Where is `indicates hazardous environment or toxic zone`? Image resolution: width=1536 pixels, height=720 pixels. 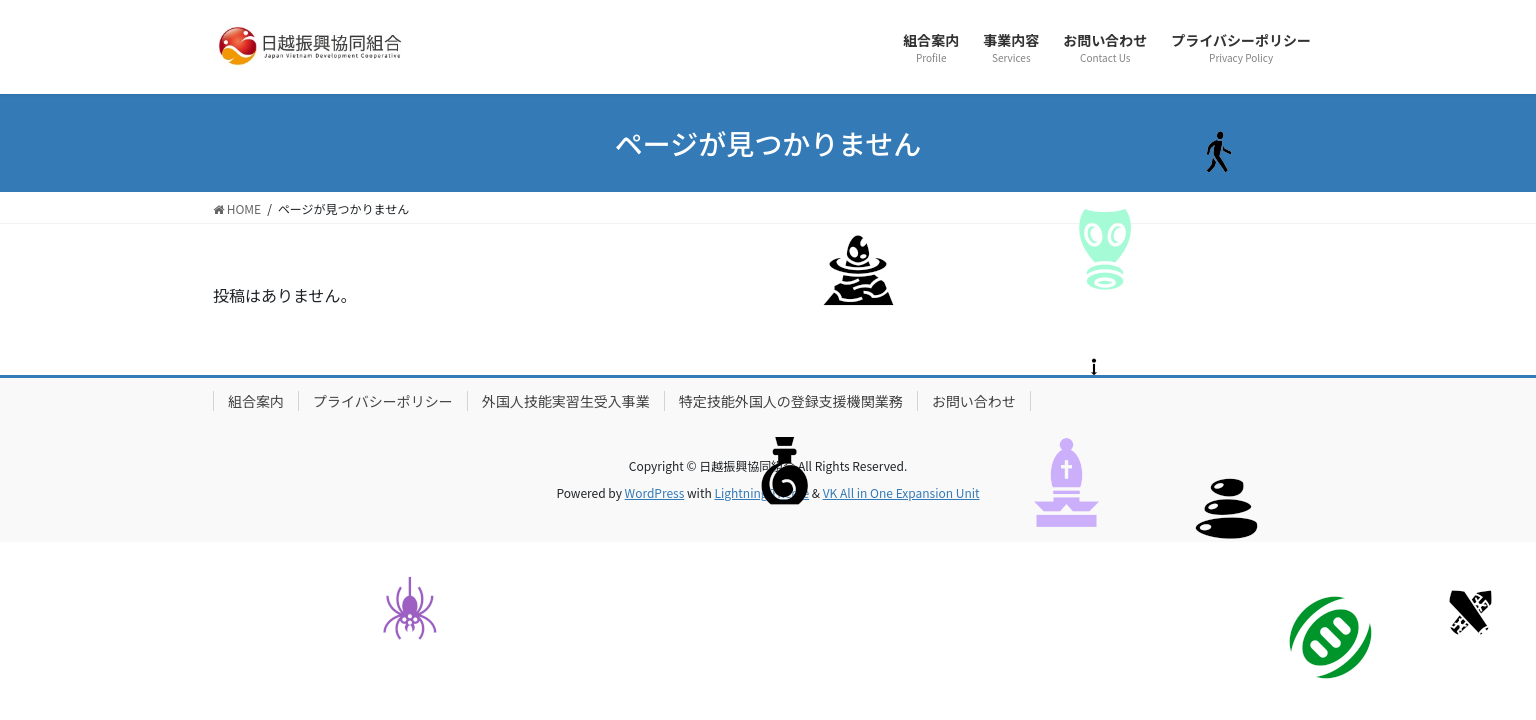
indicates hazardous environment or toxic zone is located at coordinates (1106, 249).